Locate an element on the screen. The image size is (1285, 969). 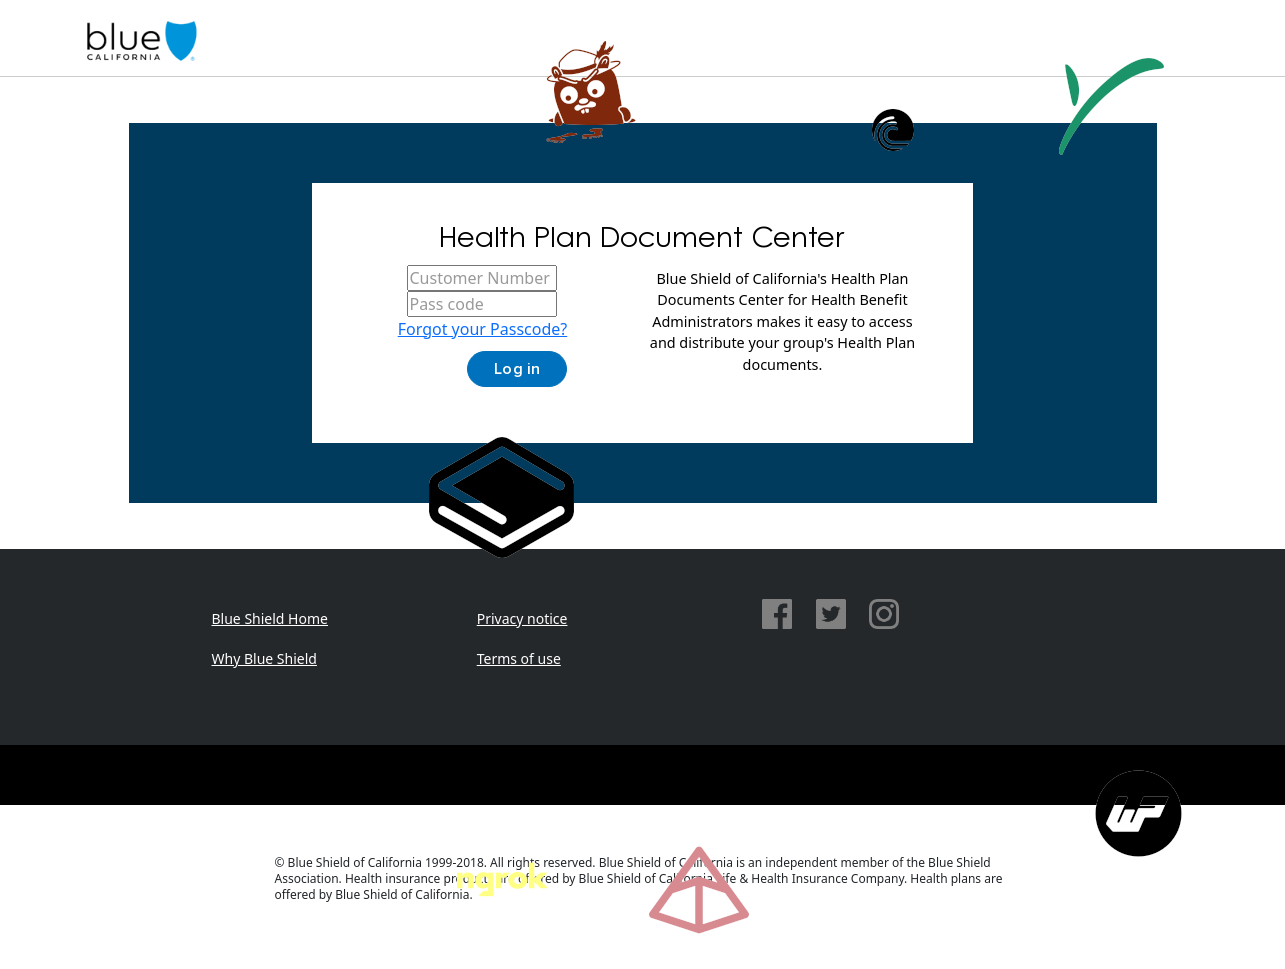
pydantic library or framework branding is located at coordinates (699, 890).